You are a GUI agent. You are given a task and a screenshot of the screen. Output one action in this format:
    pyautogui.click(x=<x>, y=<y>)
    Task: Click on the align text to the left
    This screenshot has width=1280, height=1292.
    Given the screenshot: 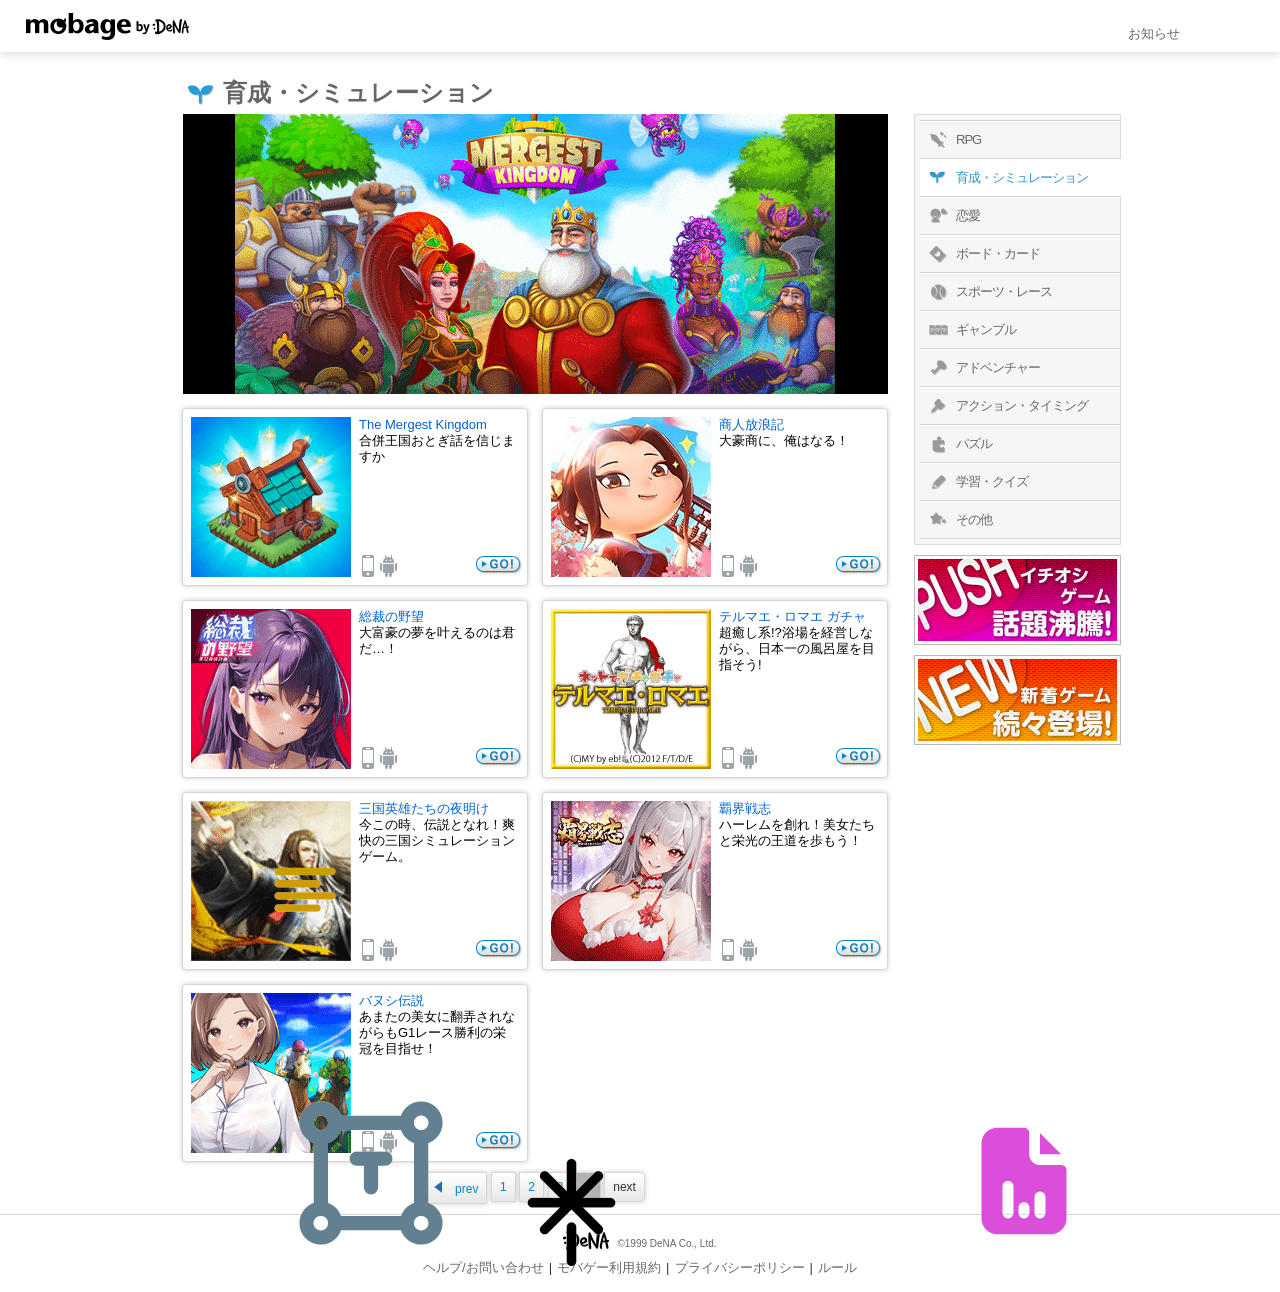 What is the action you would take?
    pyautogui.click(x=305, y=891)
    